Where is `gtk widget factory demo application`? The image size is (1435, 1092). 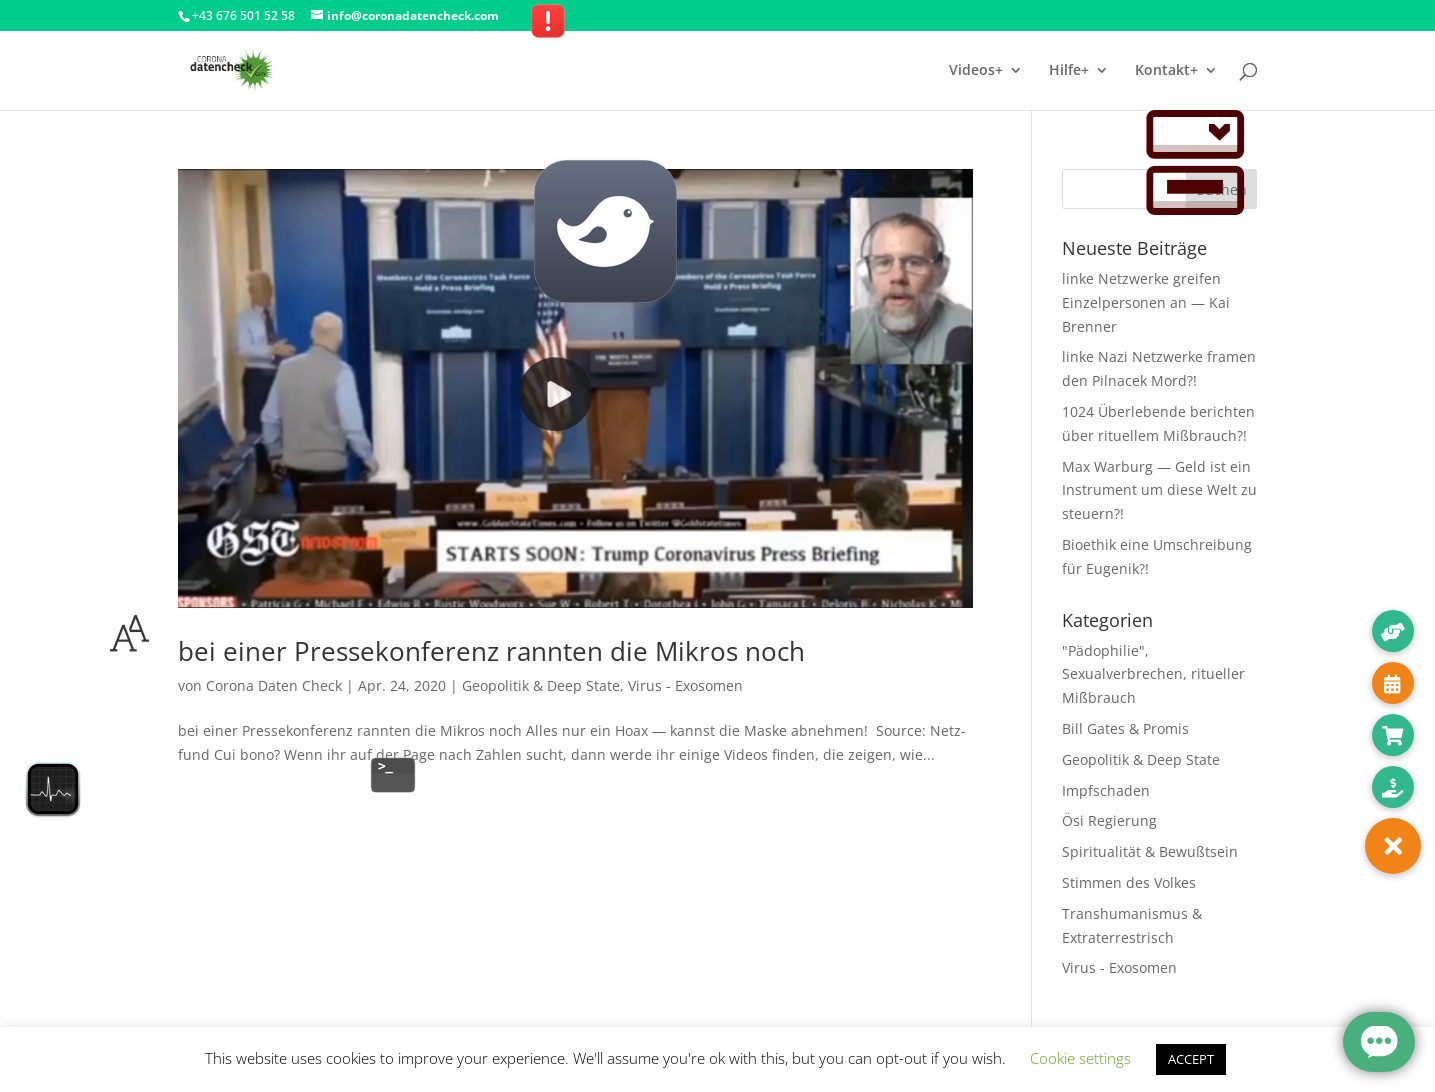
gtk widget factory demo application is located at coordinates (1195, 159).